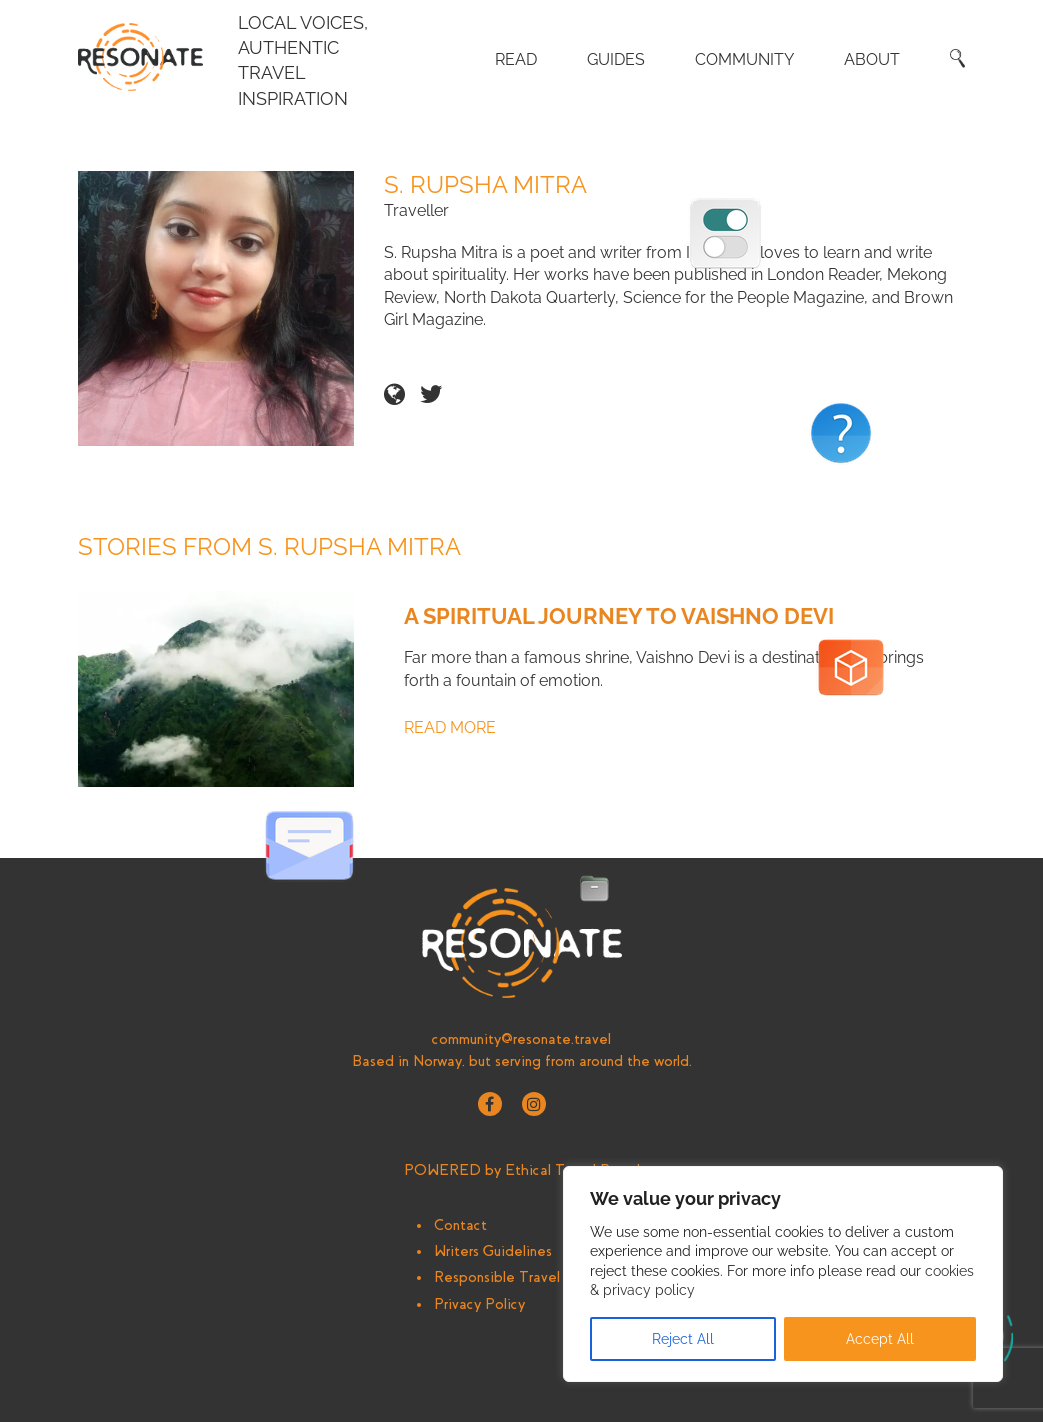 Image resolution: width=1043 pixels, height=1422 pixels. What do you see at coordinates (309, 845) in the screenshot?
I see `open email application` at bounding box center [309, 845].